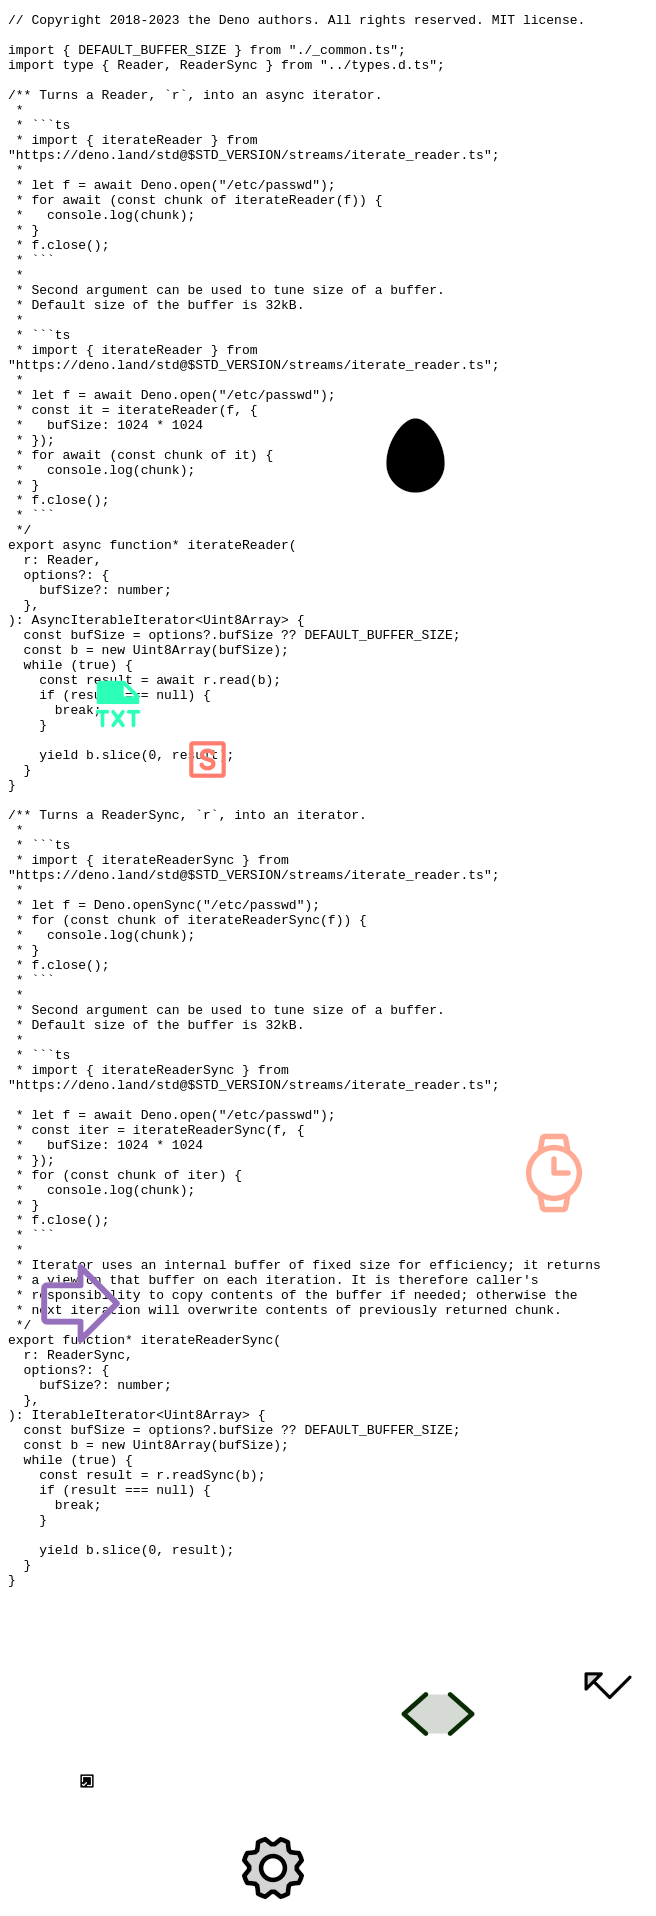 This screenshot has width=656, height=1916. What do you see at coordinates (273, 1868) in the screenshot?
I see `access settings or preferences` at bounding box center [273, 1868].